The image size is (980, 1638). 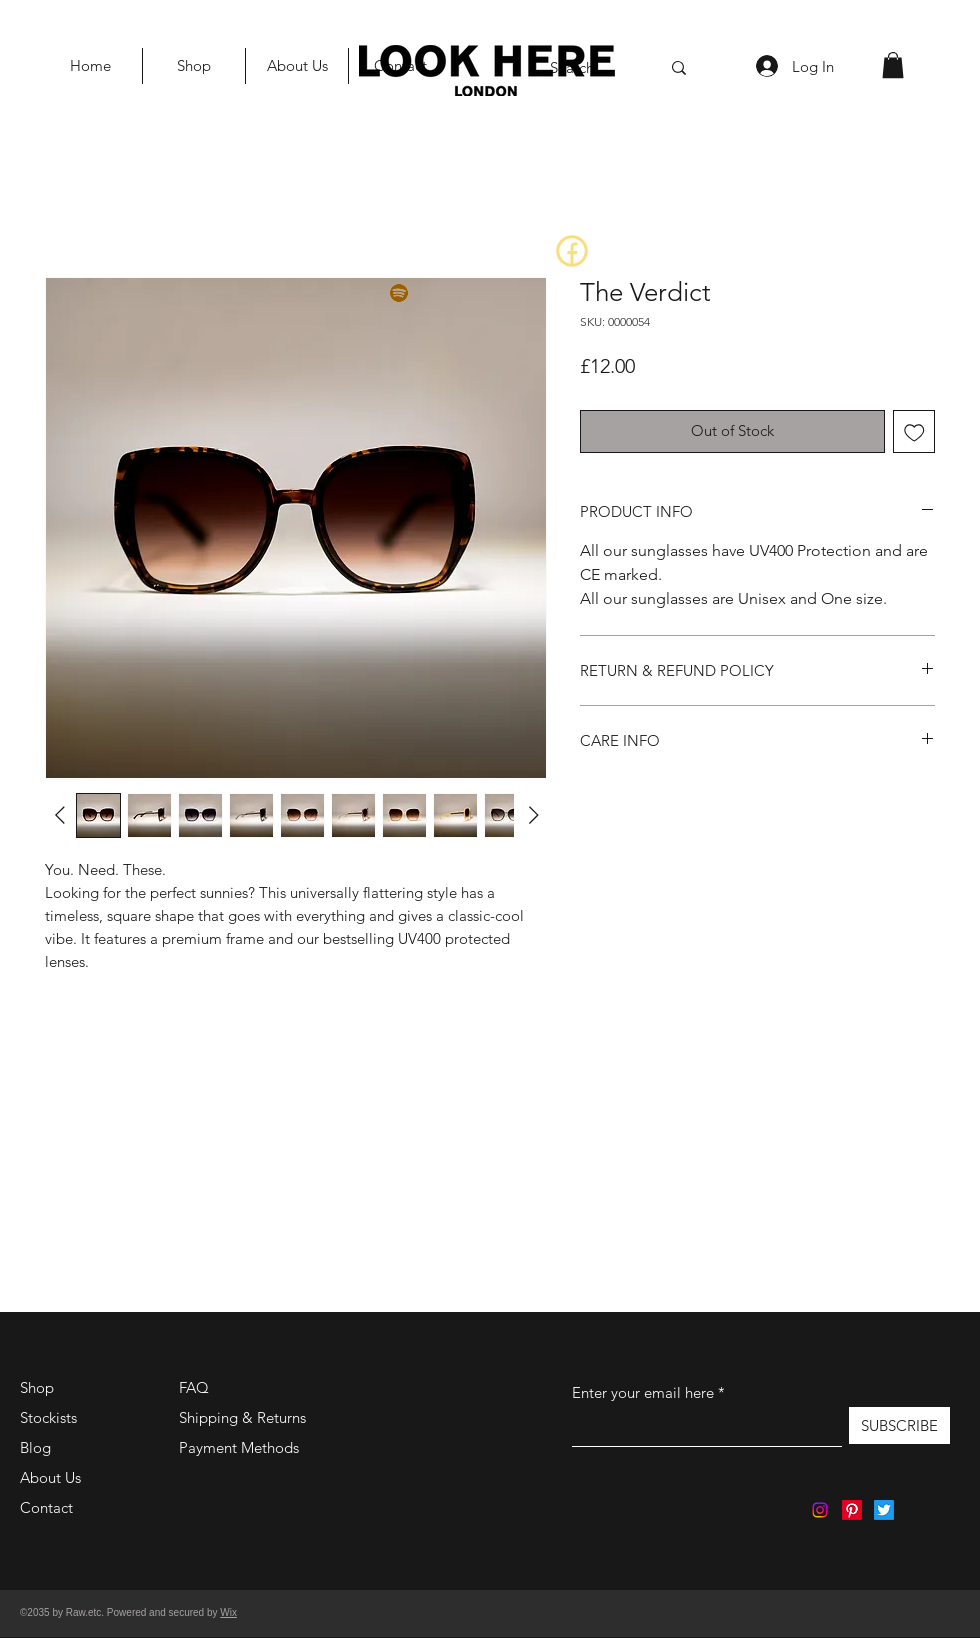 I want to click on connect with Facebook, so click(x=572, y=251).